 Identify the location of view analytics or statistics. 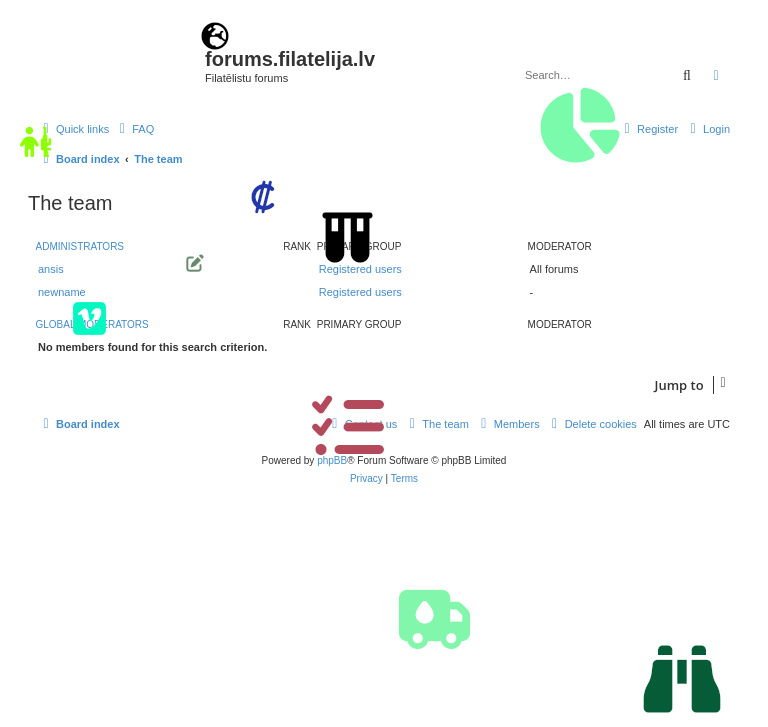
(578, 125).